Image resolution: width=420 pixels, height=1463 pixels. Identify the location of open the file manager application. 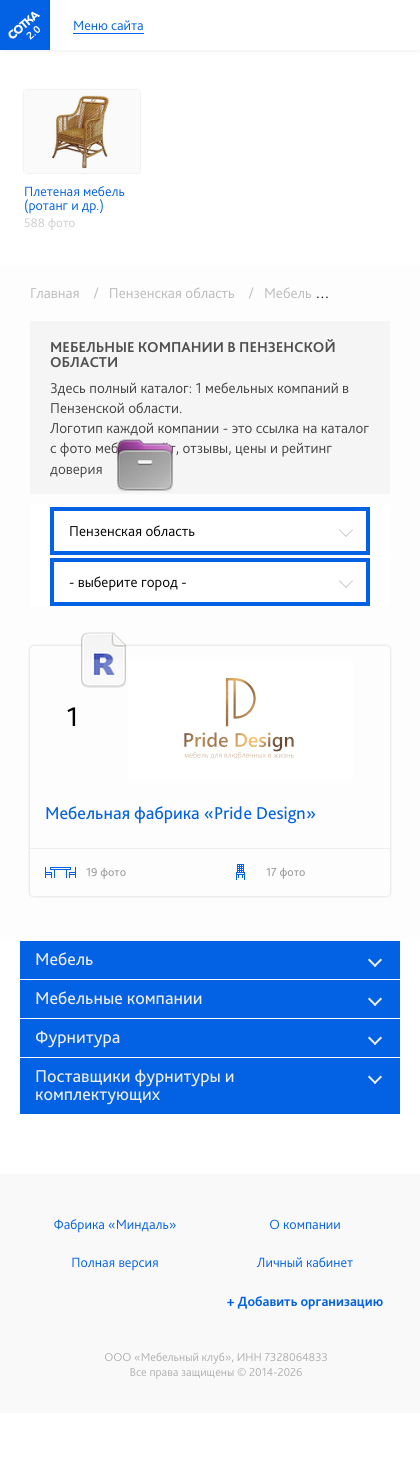
(145, 465).